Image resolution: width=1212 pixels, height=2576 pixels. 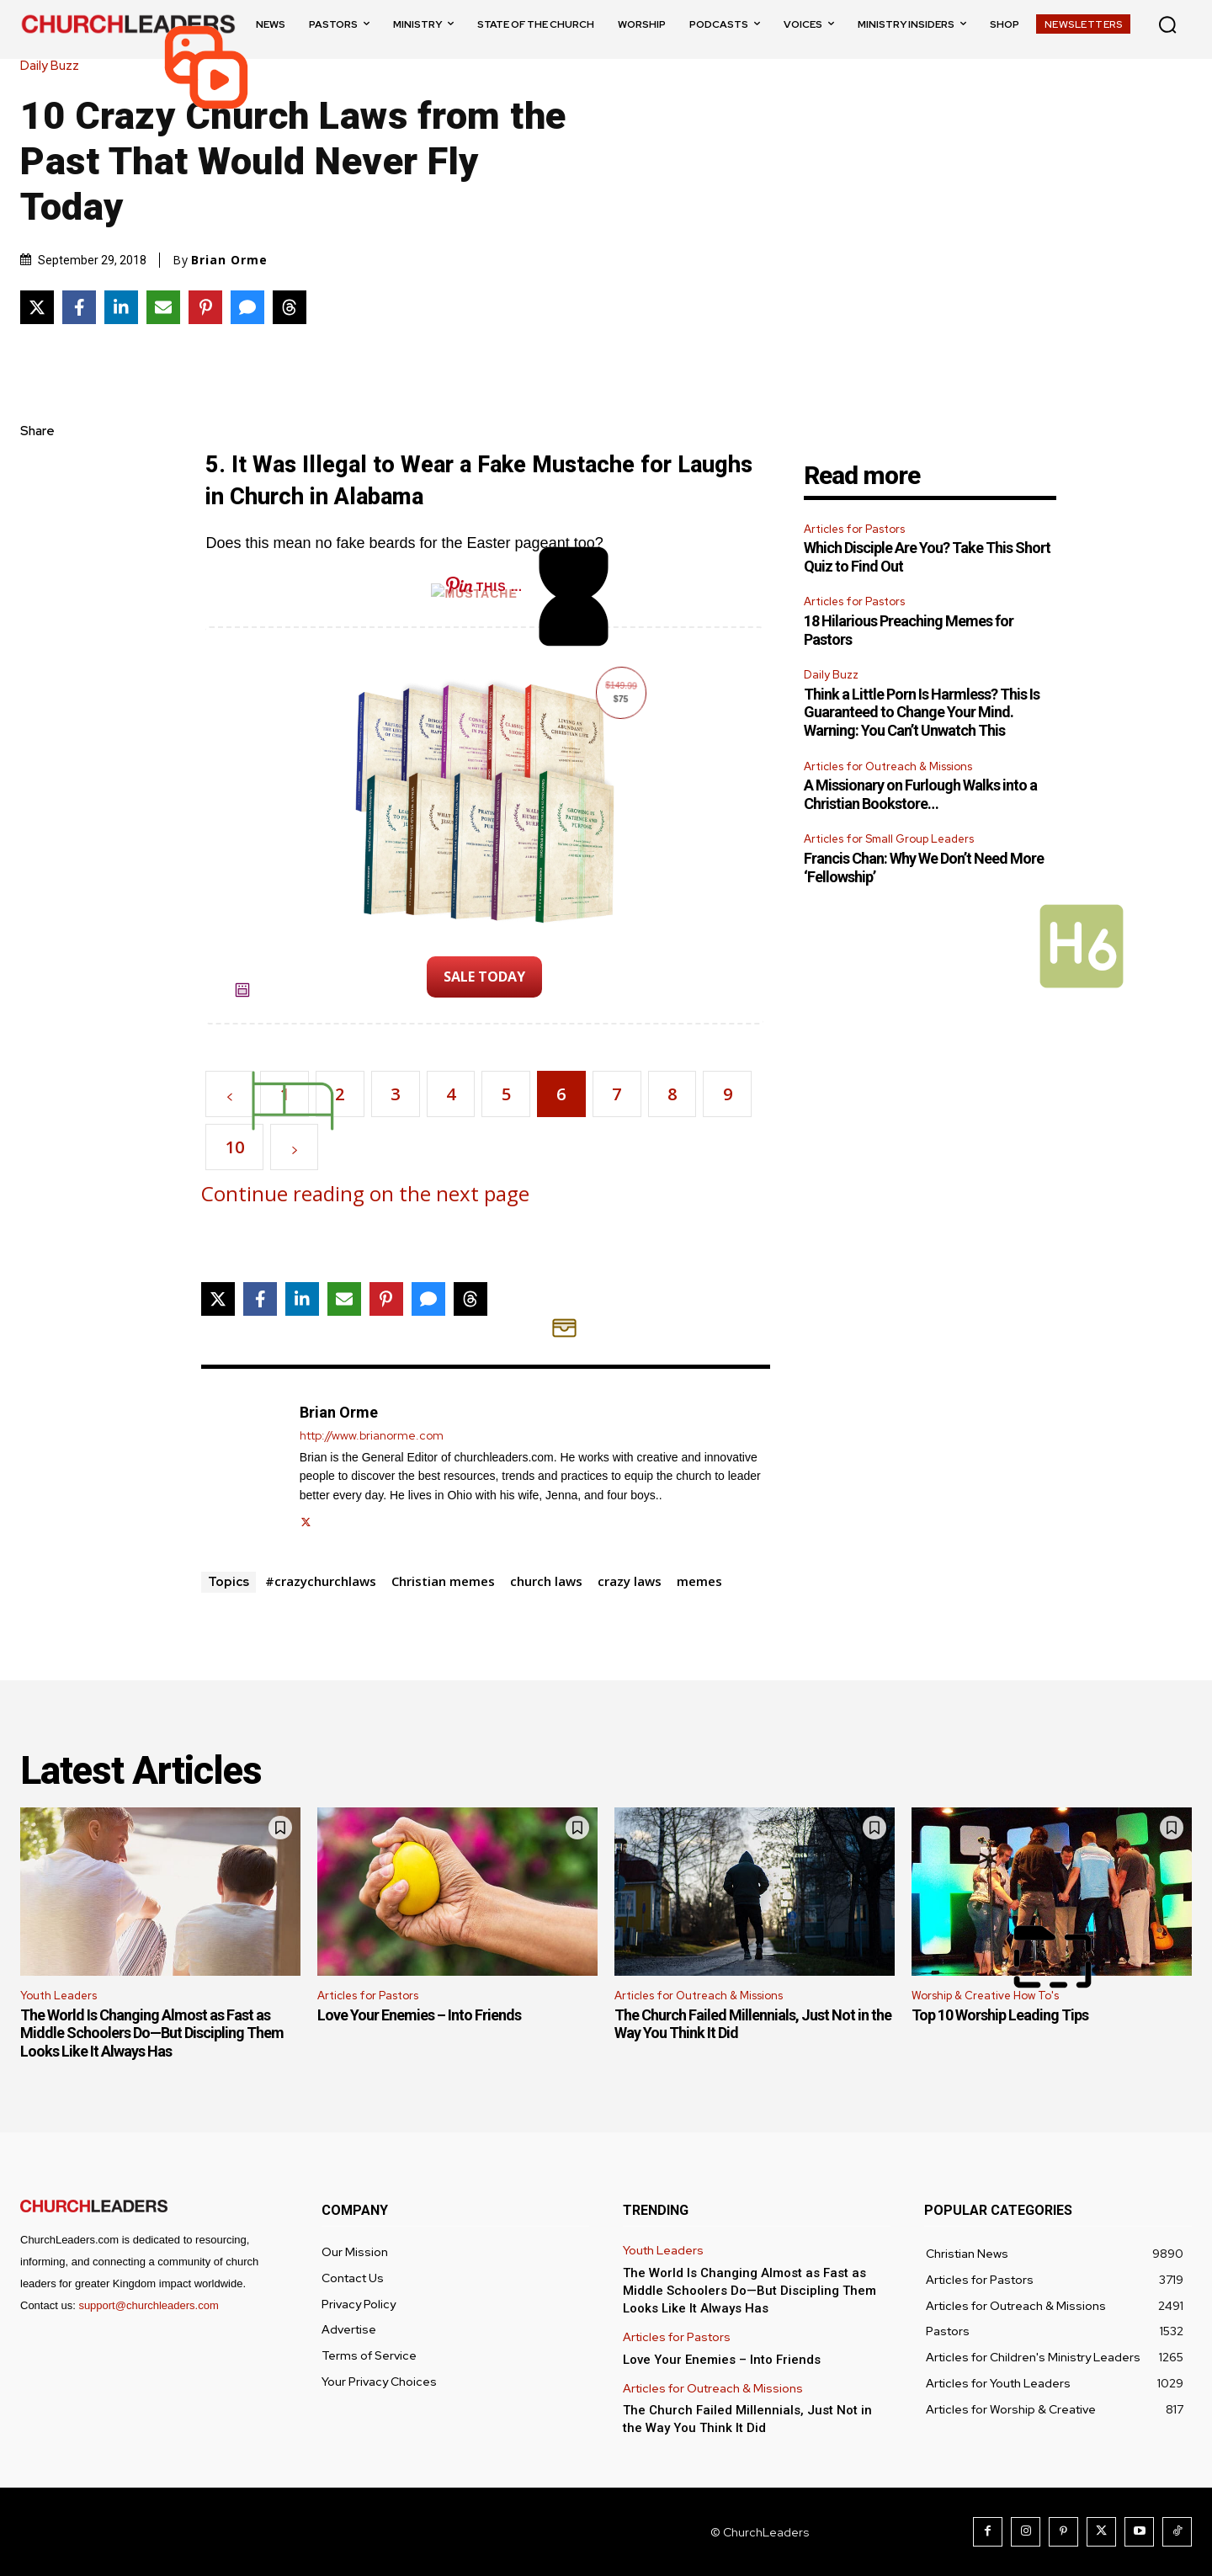 What do you see at coordinates (1082, 946) in the screenshot?
I see `format text as heading level 6` at bounding box center [1082, 946].